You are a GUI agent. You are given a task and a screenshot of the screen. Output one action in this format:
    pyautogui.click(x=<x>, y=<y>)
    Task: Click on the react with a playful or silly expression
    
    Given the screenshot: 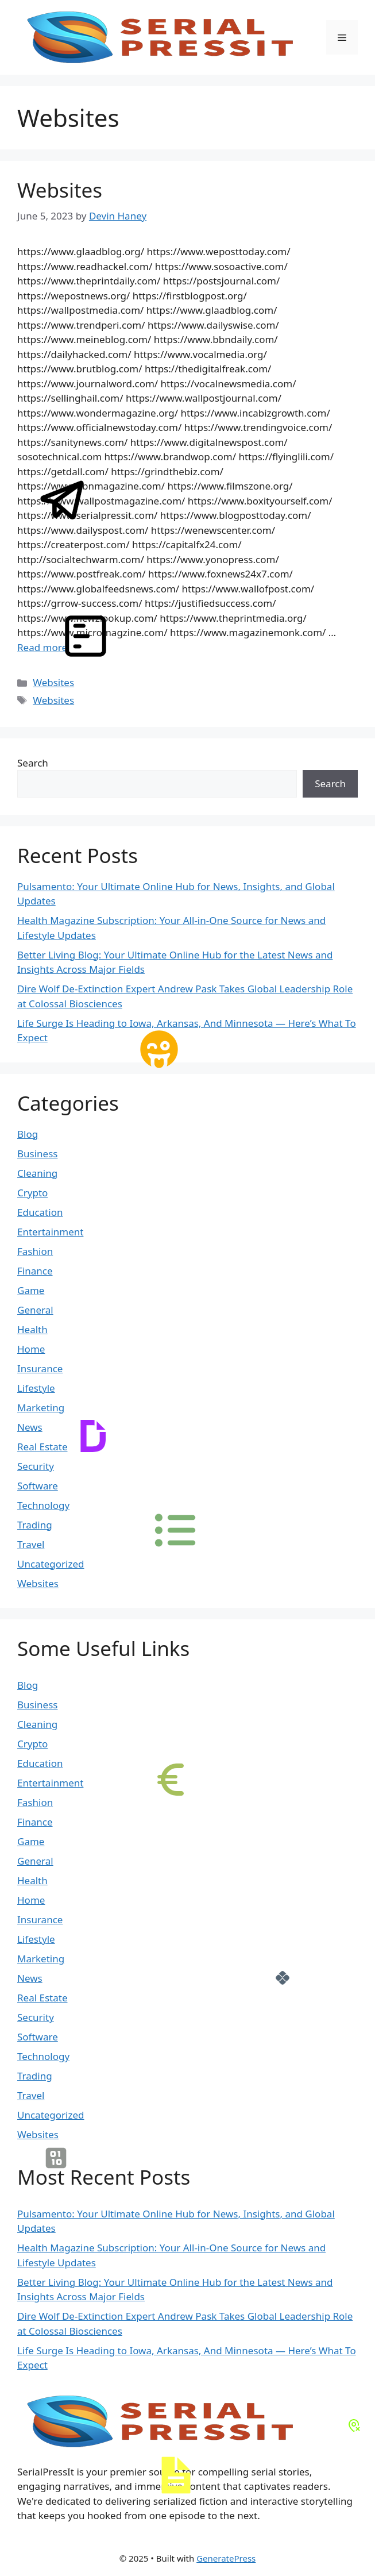 What is the action you would take?
    pyautogui.click(x=159, y=1049)
    